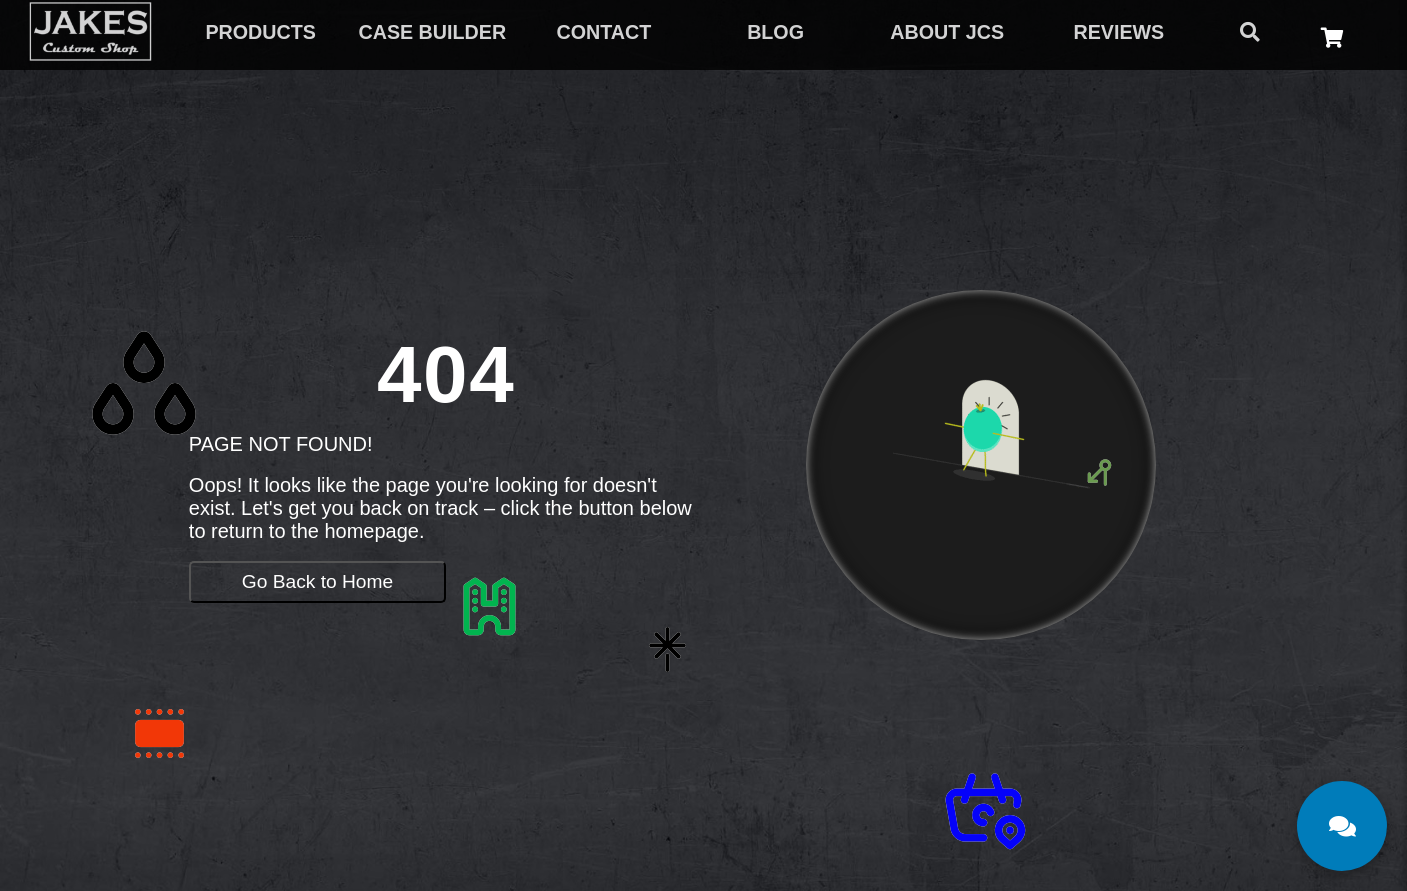  What do you see at coordinates (489, 606) in the screenshot?
I see `access fortress or castle-related content` at bounding box center [489, 606].